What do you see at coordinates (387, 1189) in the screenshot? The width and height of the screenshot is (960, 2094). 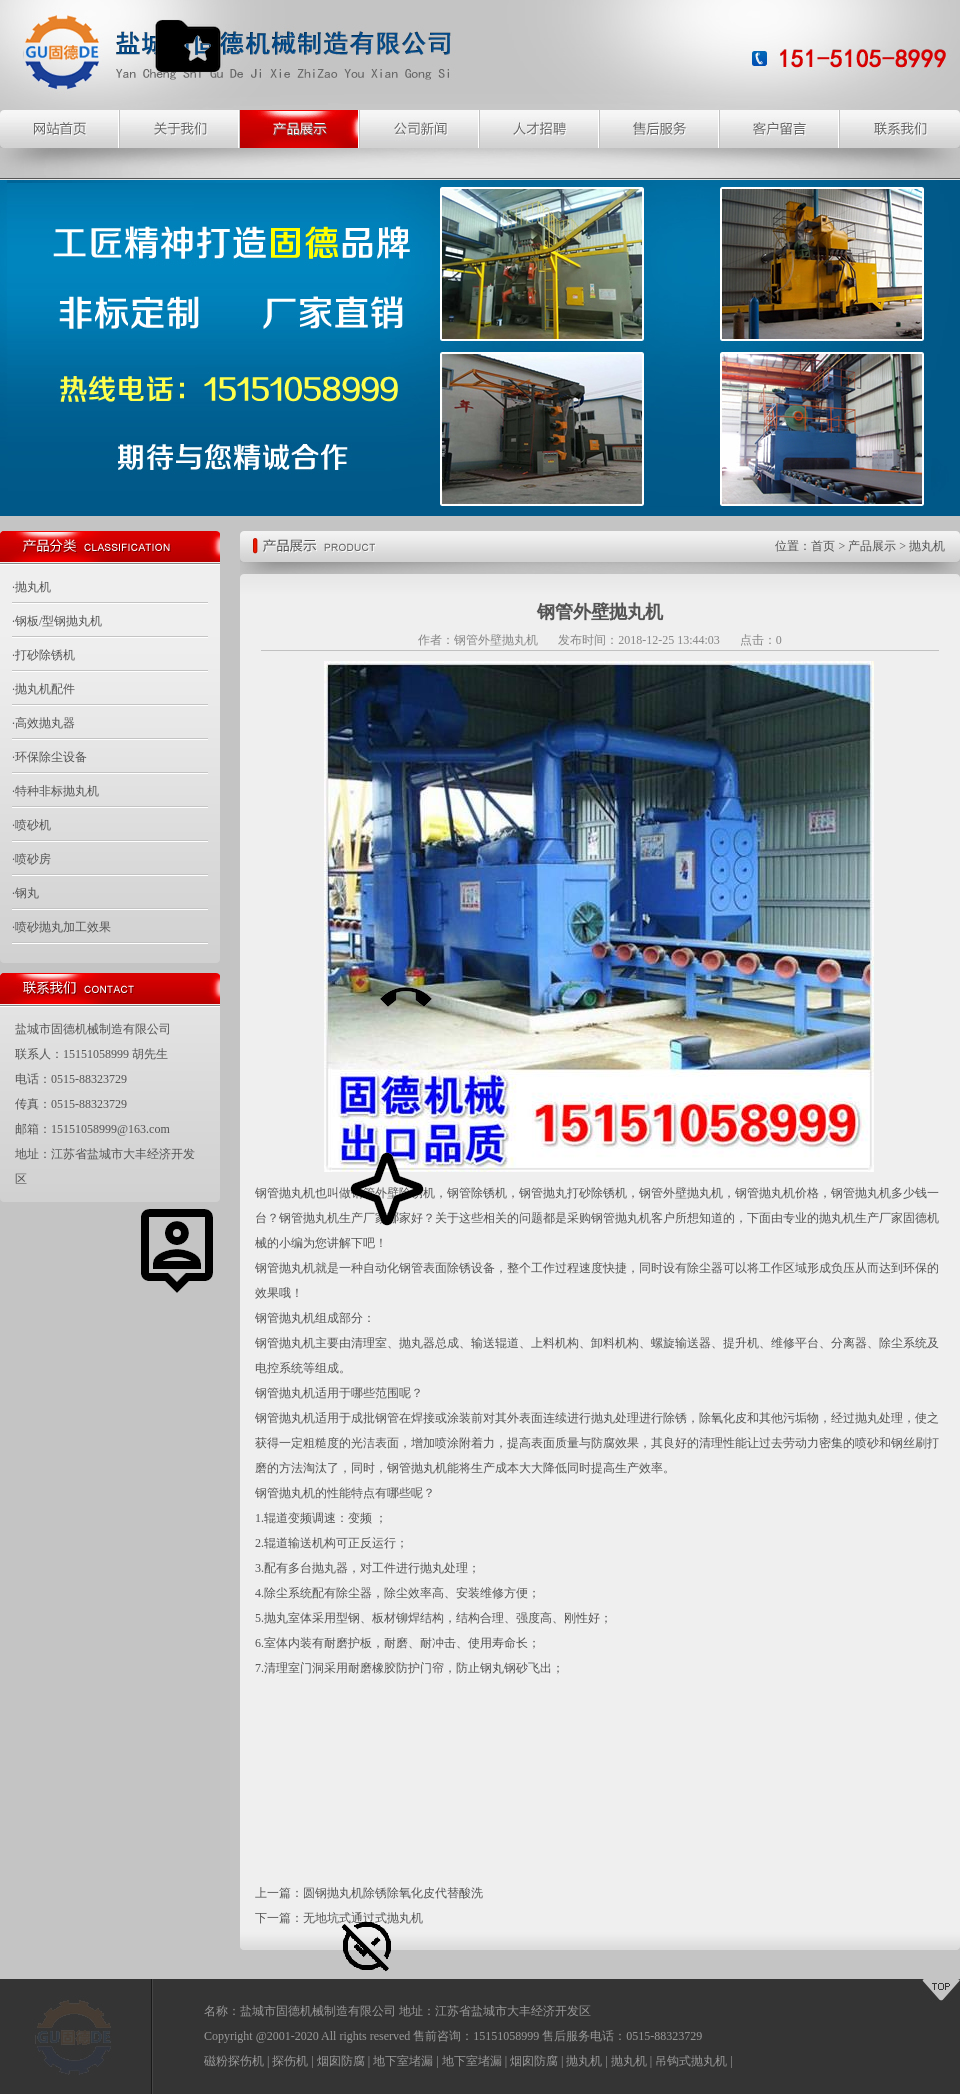 I see `indicates a special or featured item` at bounding box center [387, 1189].